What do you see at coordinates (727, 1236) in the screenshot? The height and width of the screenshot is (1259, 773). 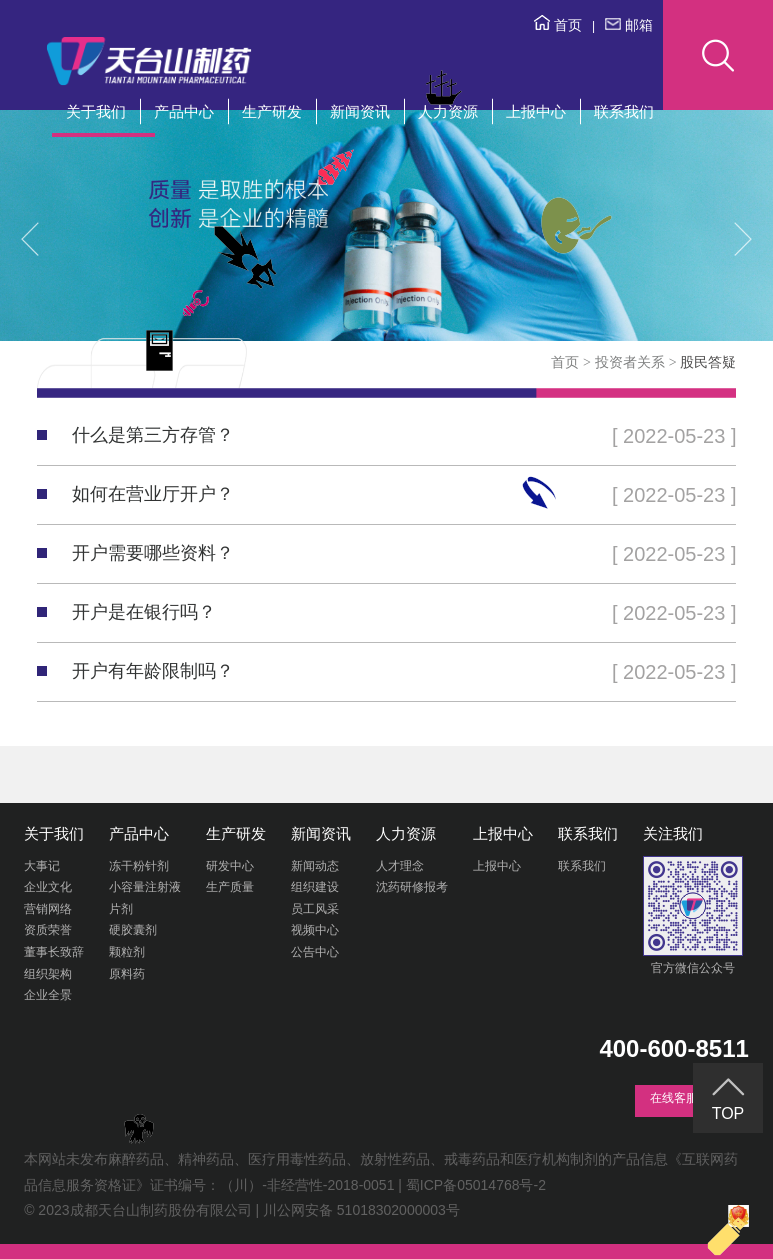 I see `access external storage device` at bounding box center [727, 1236].